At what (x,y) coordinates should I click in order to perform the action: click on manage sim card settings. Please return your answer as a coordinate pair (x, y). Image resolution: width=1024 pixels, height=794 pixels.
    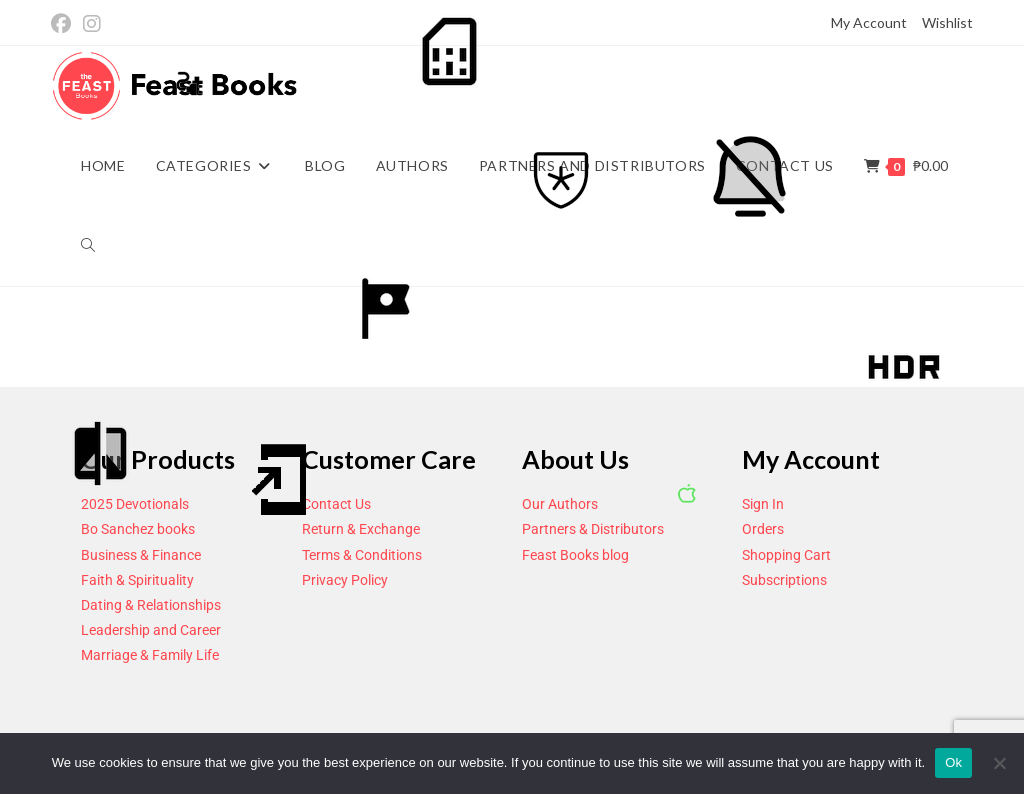
    Looking at the image, I should click on (449, 51).